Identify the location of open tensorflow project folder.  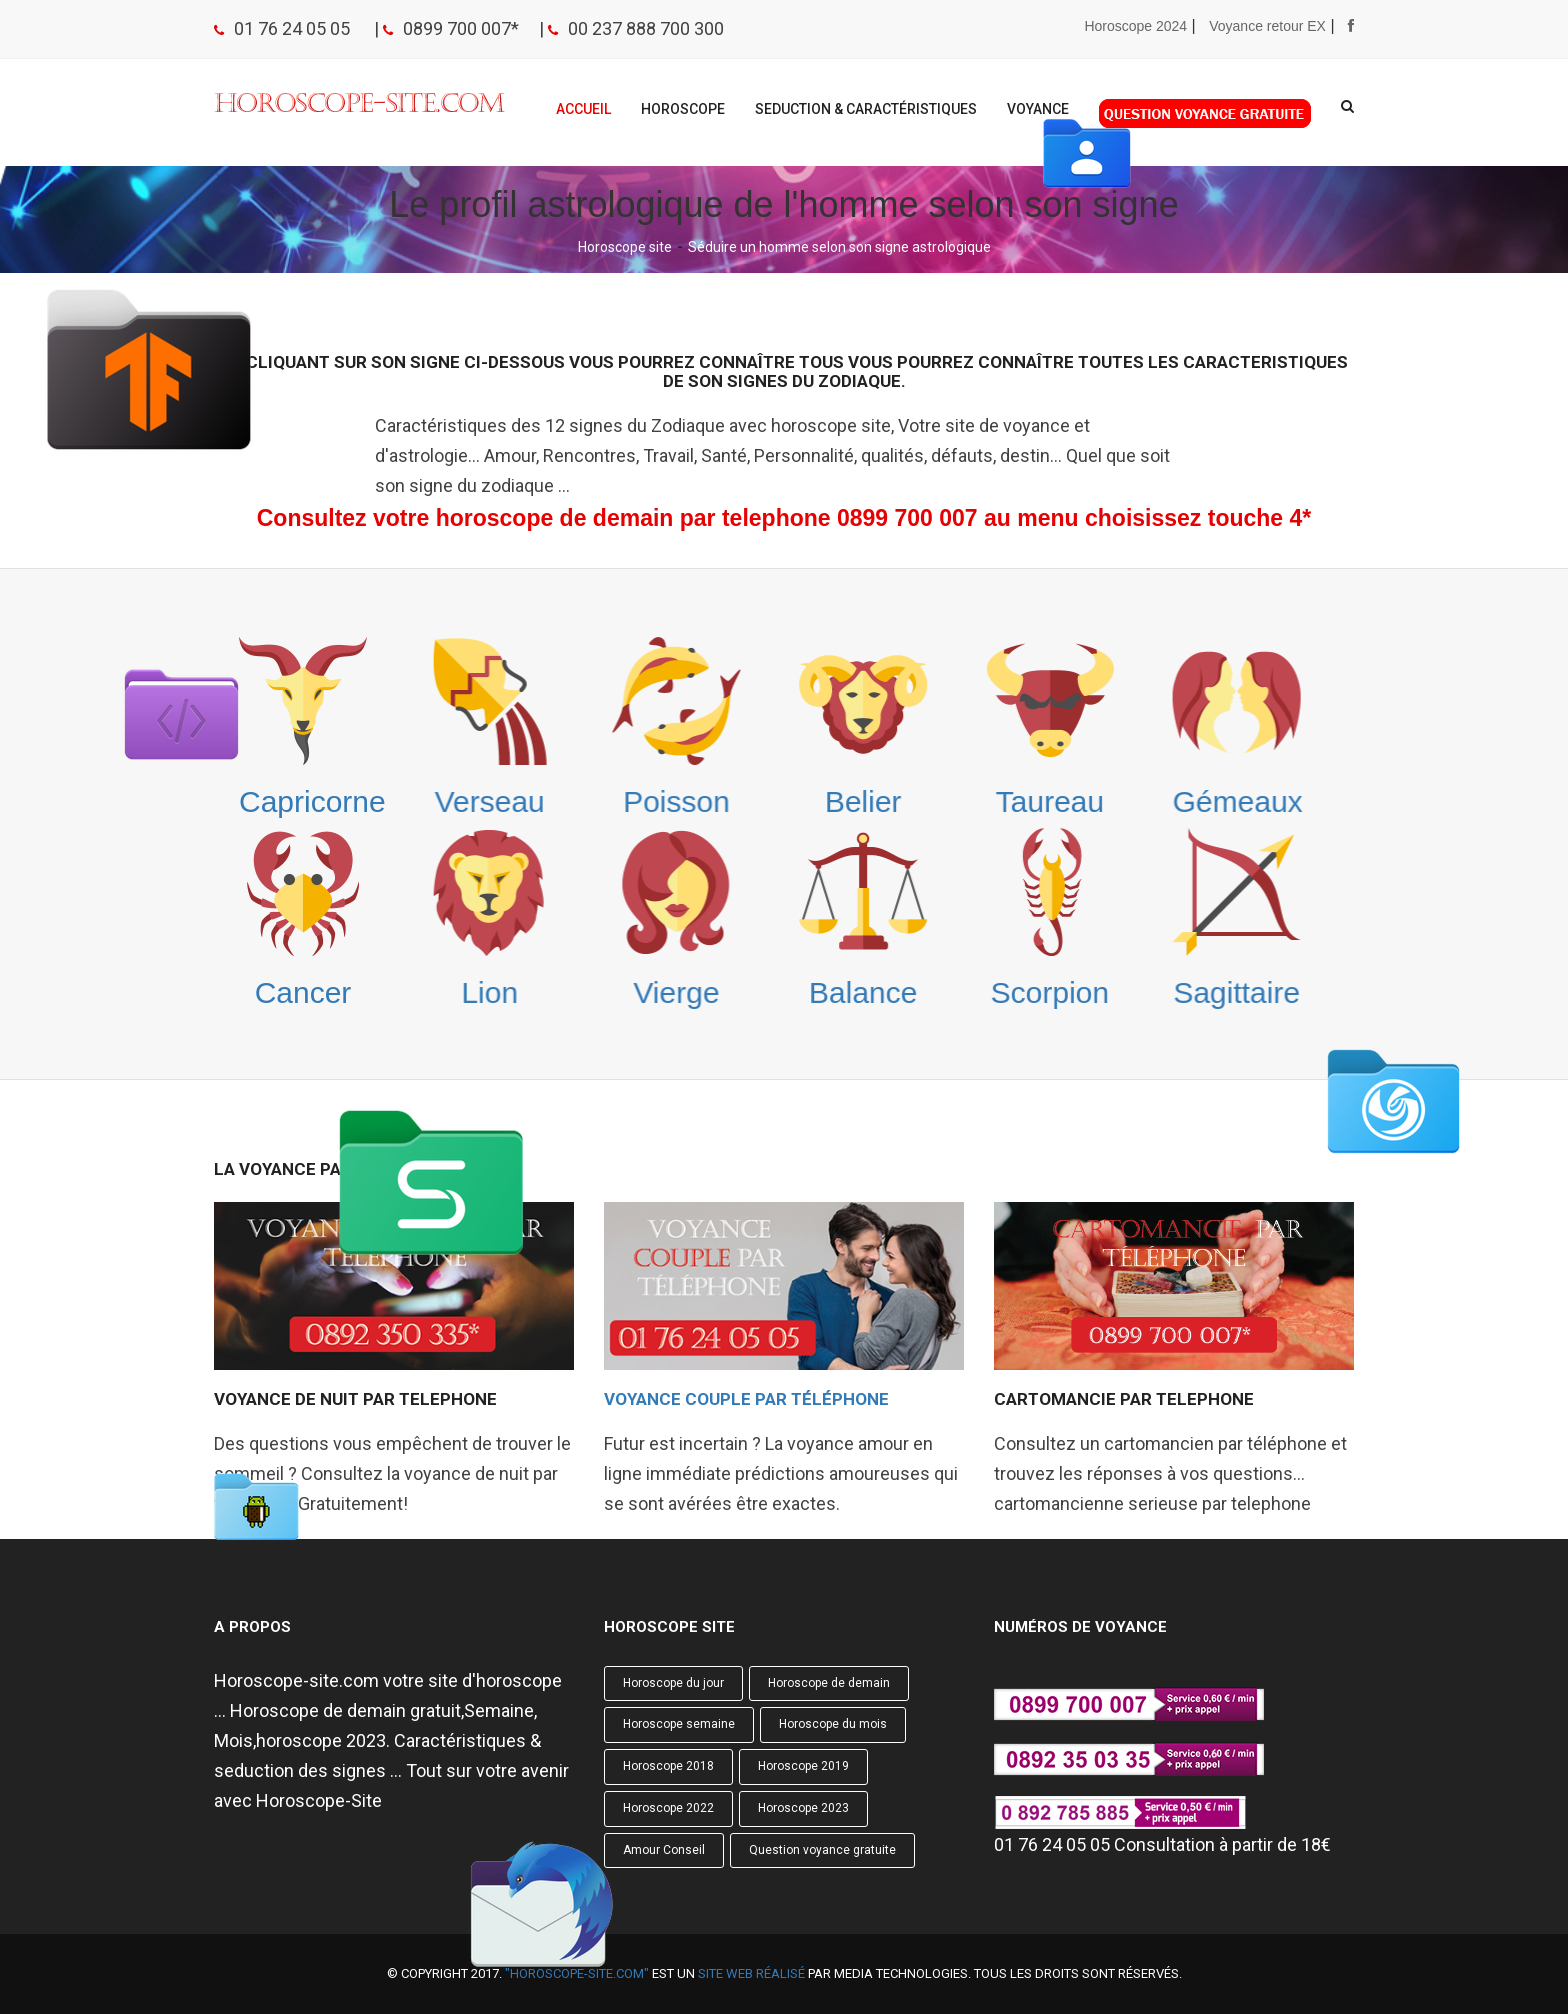
(148, 375).